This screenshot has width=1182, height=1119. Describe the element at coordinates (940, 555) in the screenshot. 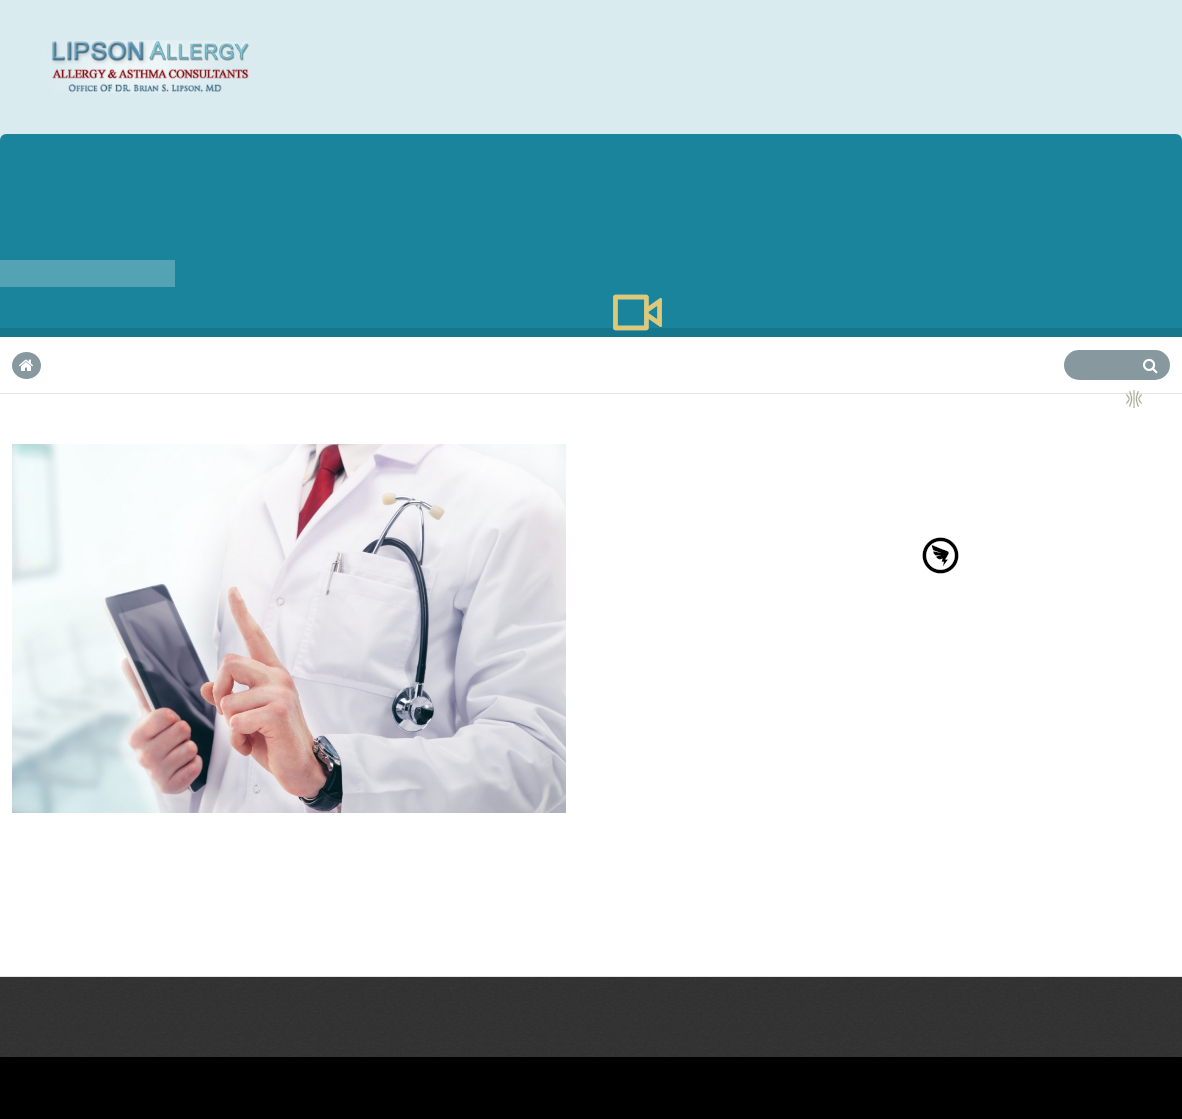

I see `open DingTalk app` at that location.